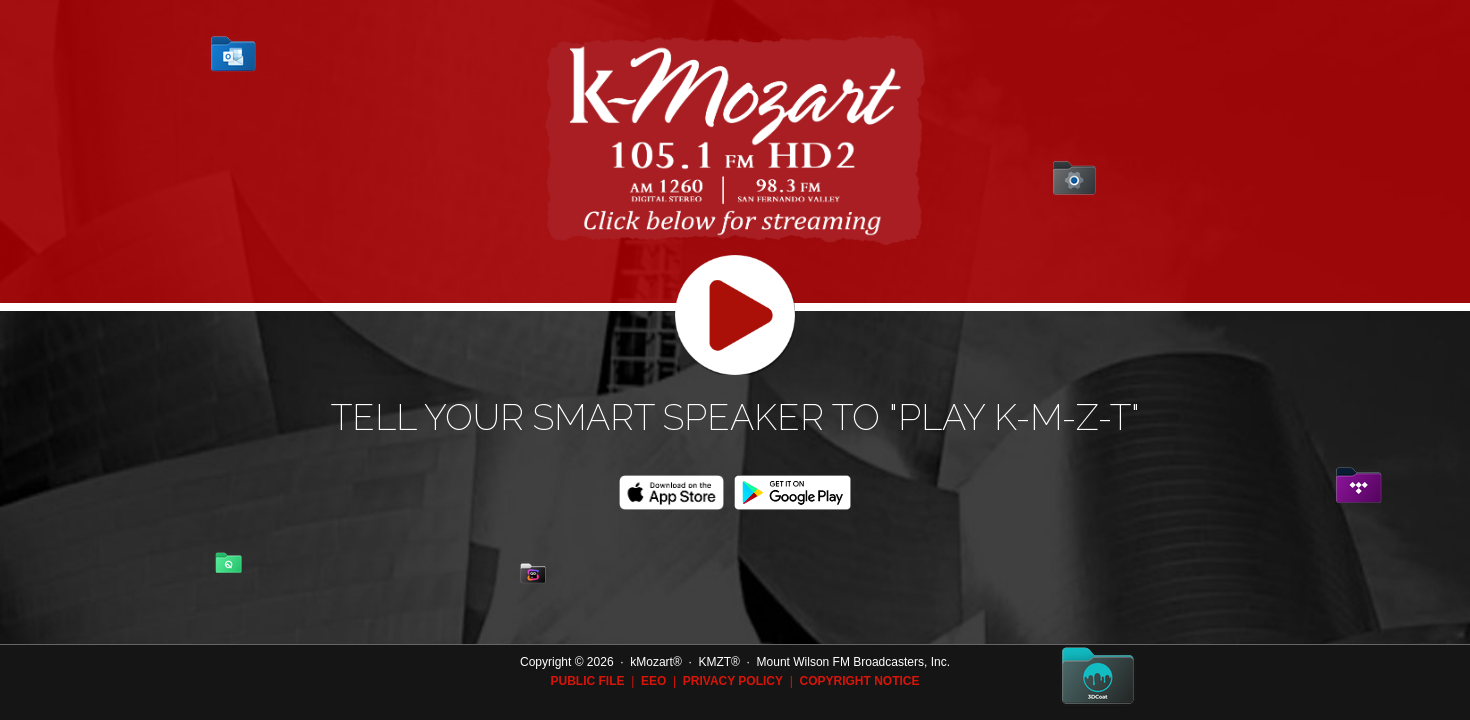  What do you see at coordinates (1097, 677) in the screenshot?
I see `open 3D Coat project files folder` at bounding box center [1097, 677].